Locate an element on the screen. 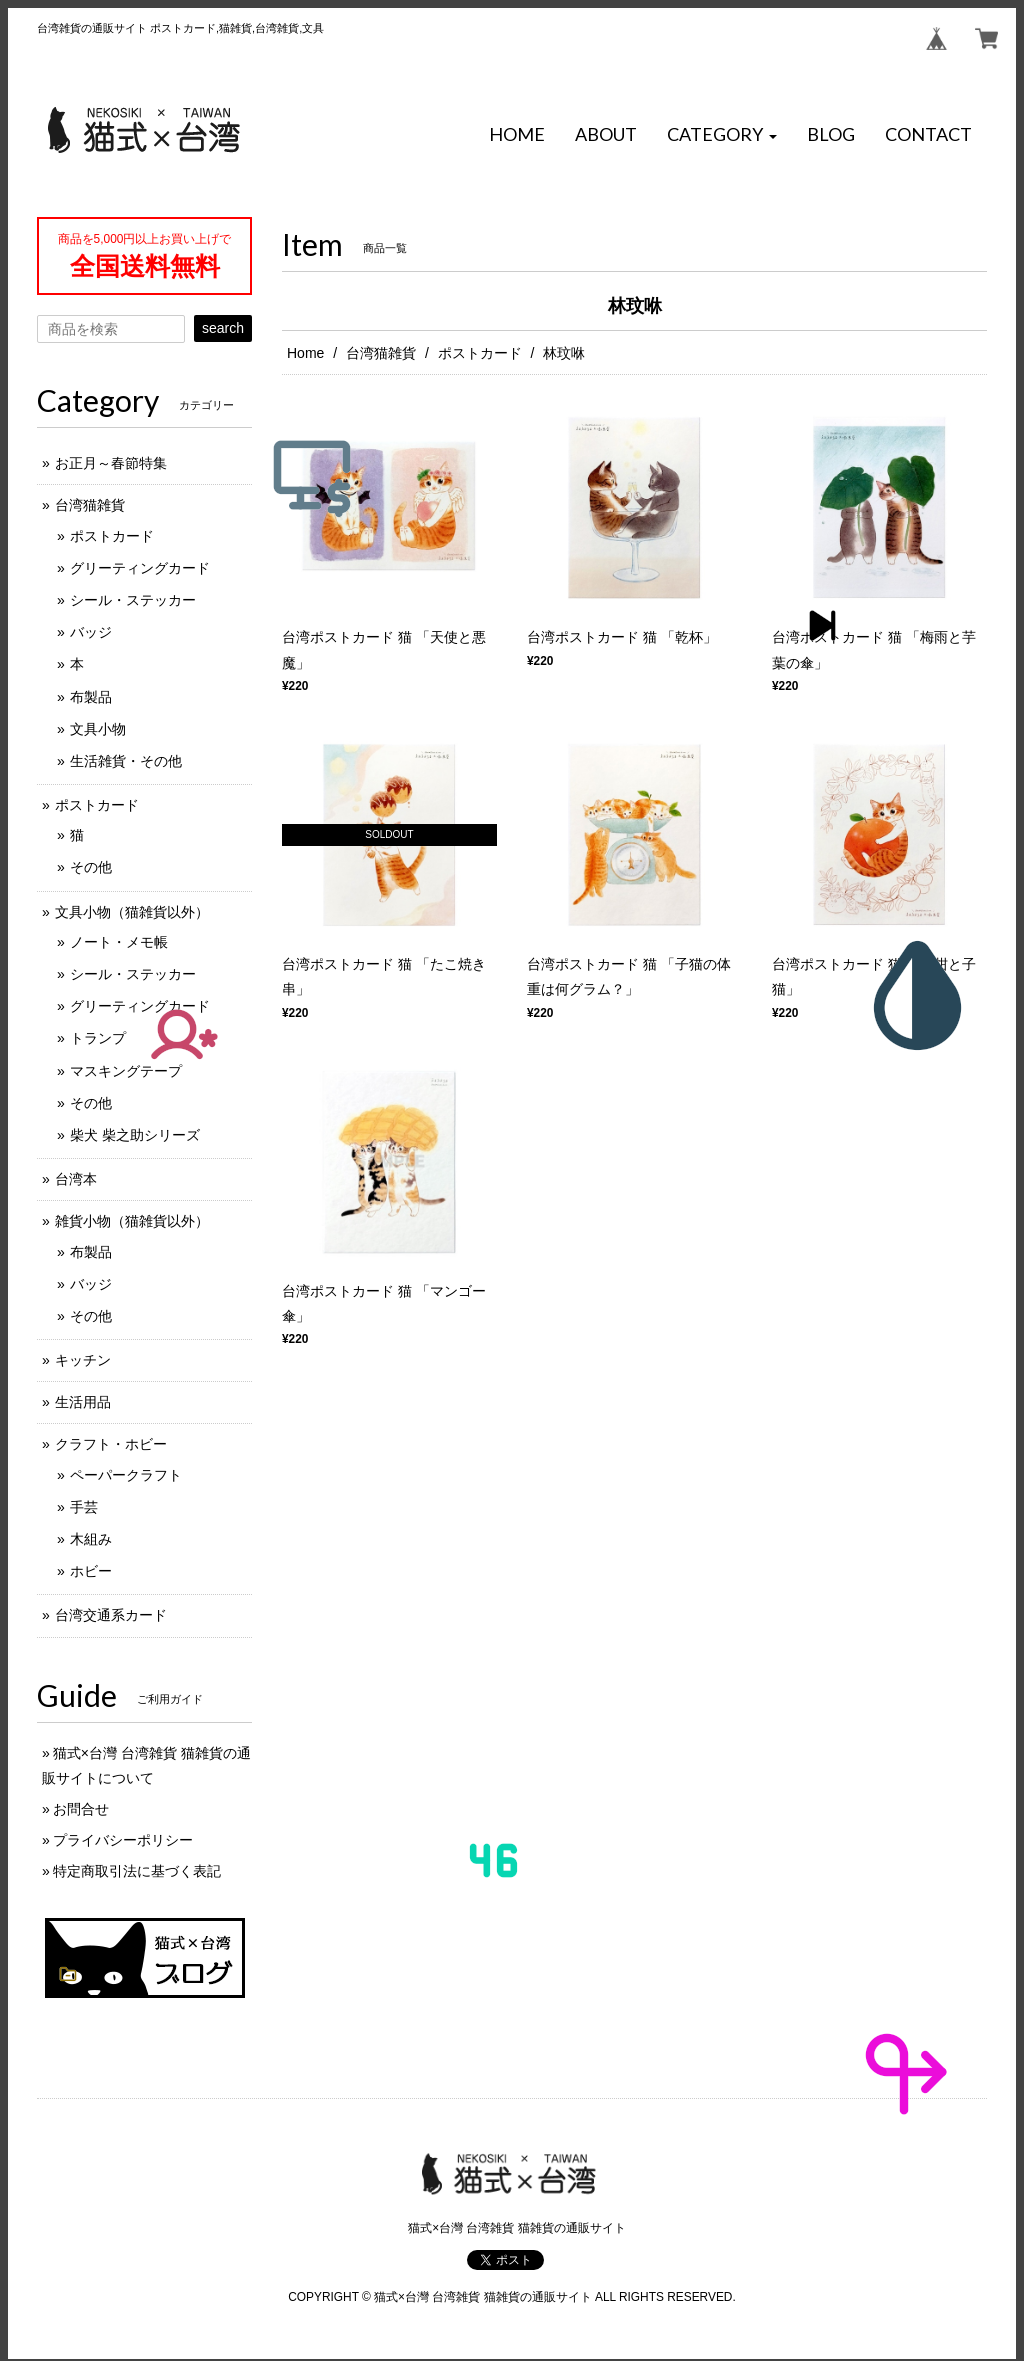 This screenshot has width=1024, height=2361. remove a folder is located at coordinates (68, 1974).